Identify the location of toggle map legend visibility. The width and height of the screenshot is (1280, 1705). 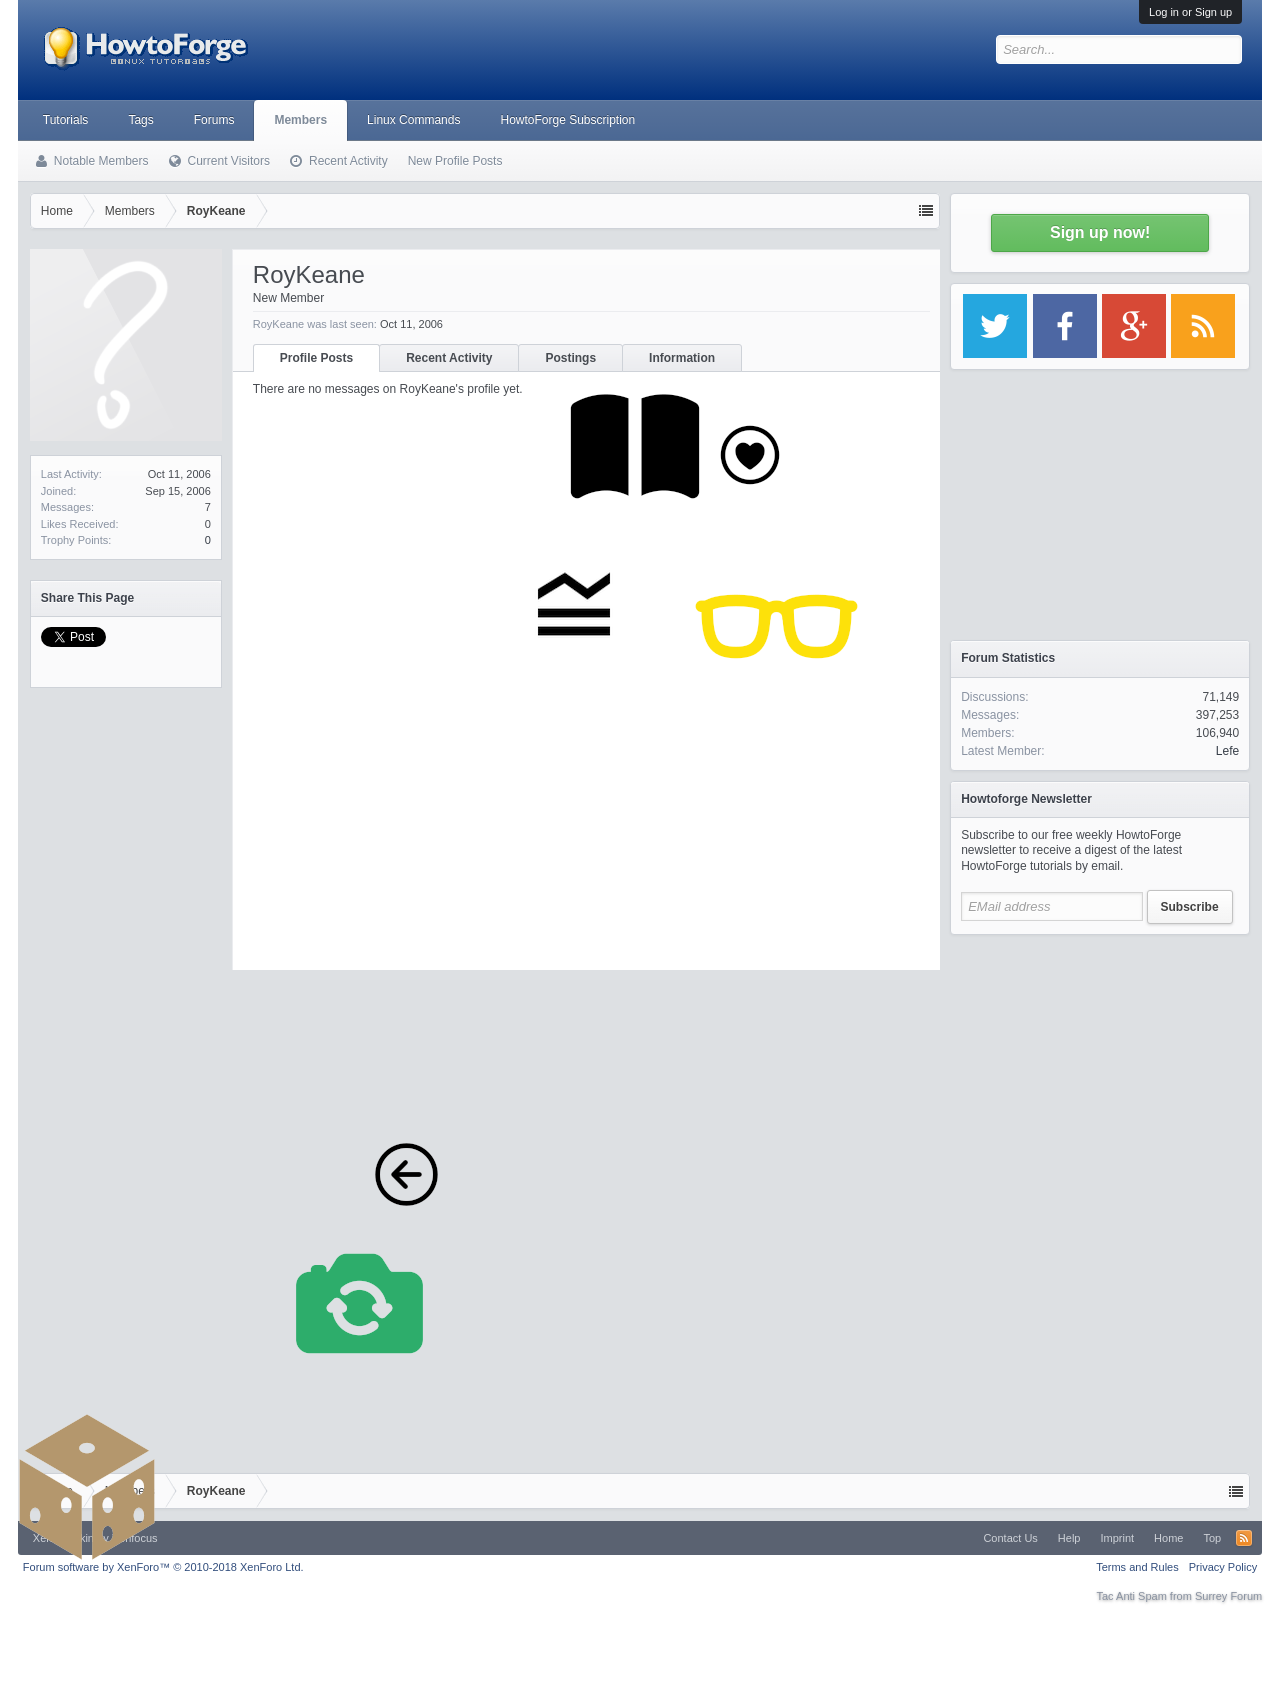
(574, 604).